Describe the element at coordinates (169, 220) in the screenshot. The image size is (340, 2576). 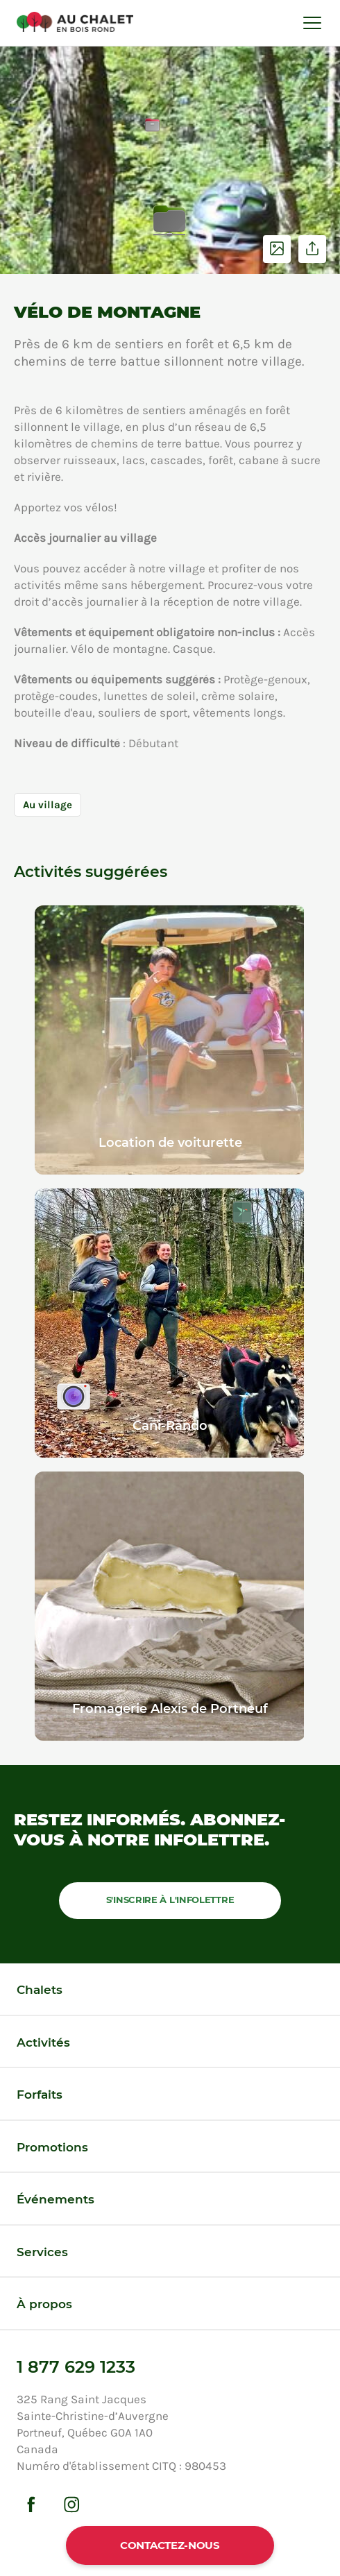
I see `access a remote or network folder` at that location.